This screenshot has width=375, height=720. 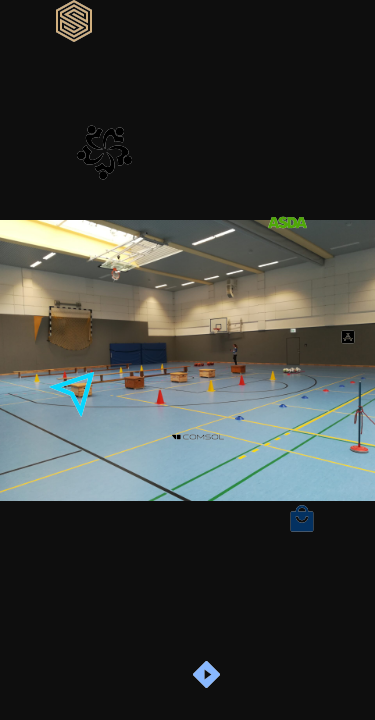 I want to click on open Stremio media streaming app, so click(x=206, y=674).